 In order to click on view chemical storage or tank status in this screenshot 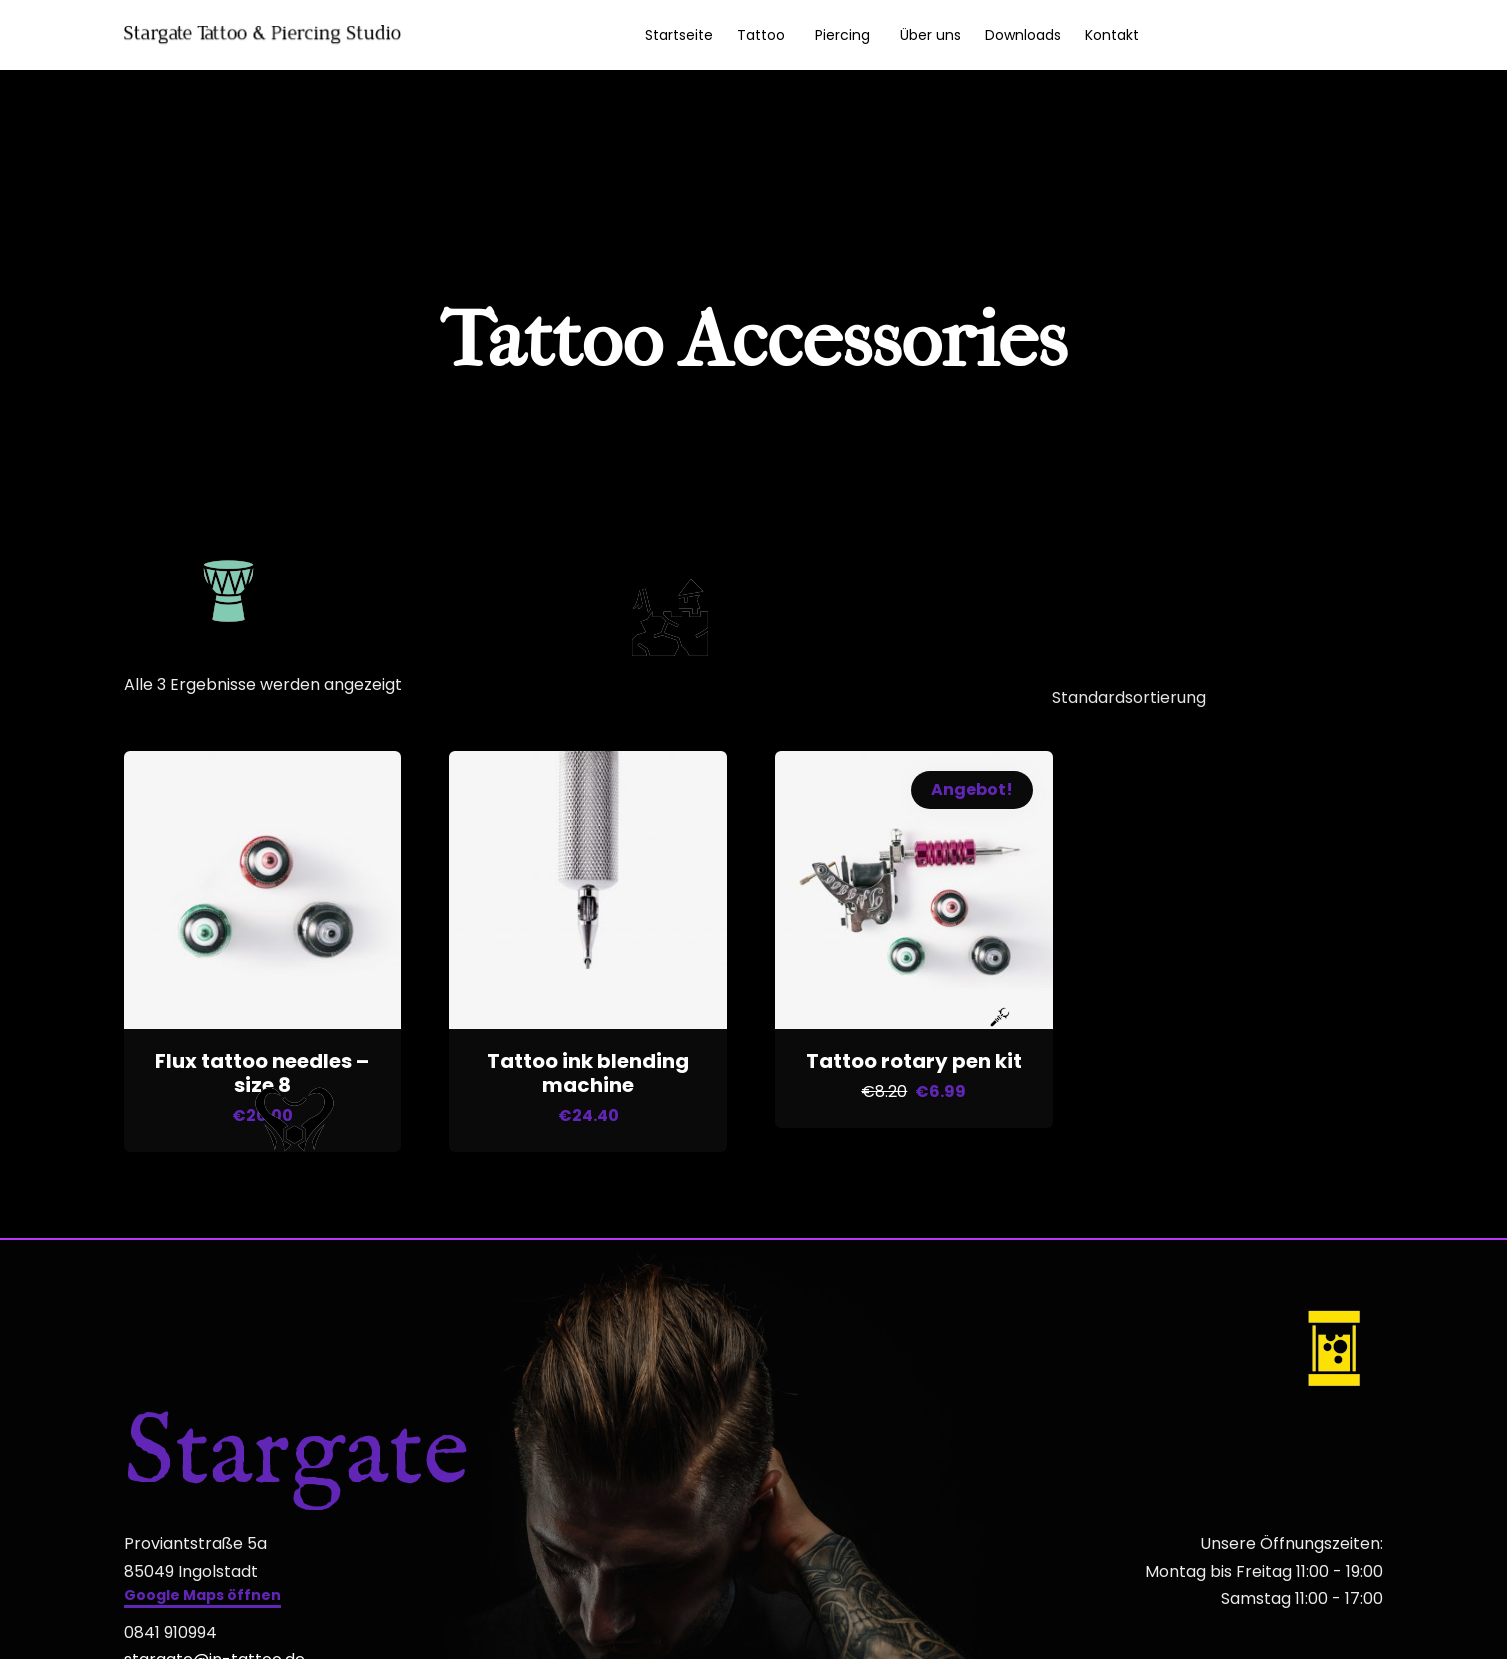, I will do `click(1333, 1348)`.